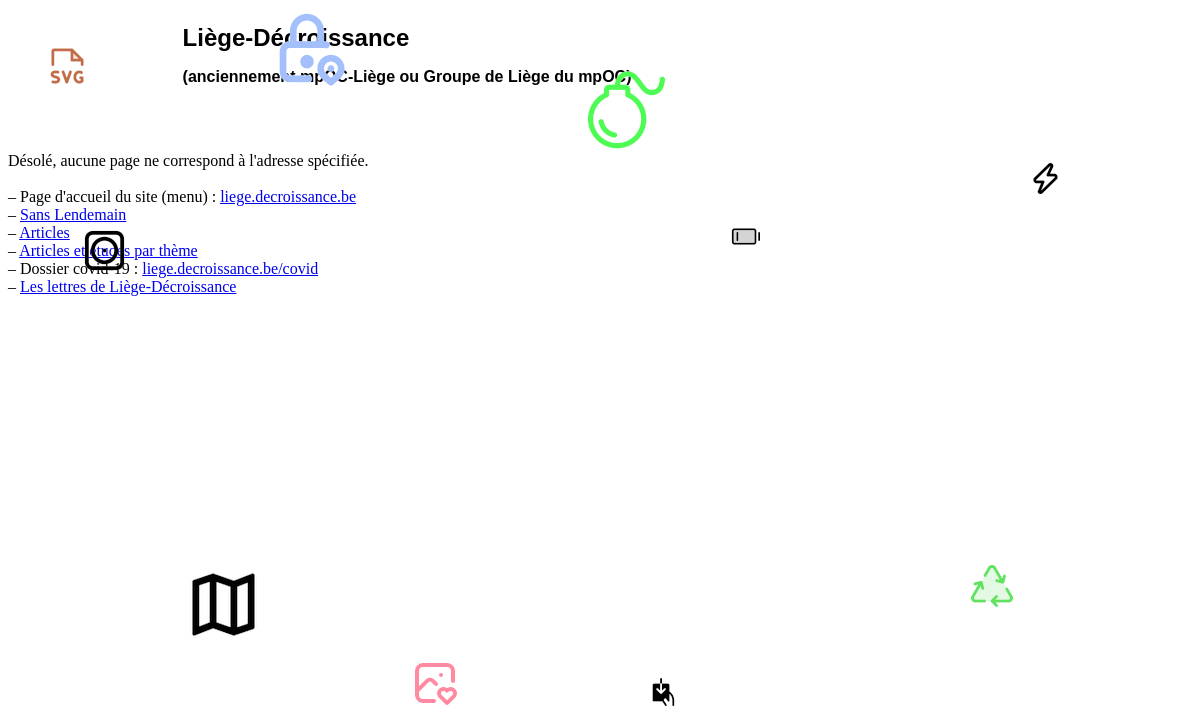 Image resolution: width=1188 pixels, height=720 pixels. What do you see at coordinates (745, 236) in the screenshot?
I see `indicates low battery level` at bounding box center [745, 236].